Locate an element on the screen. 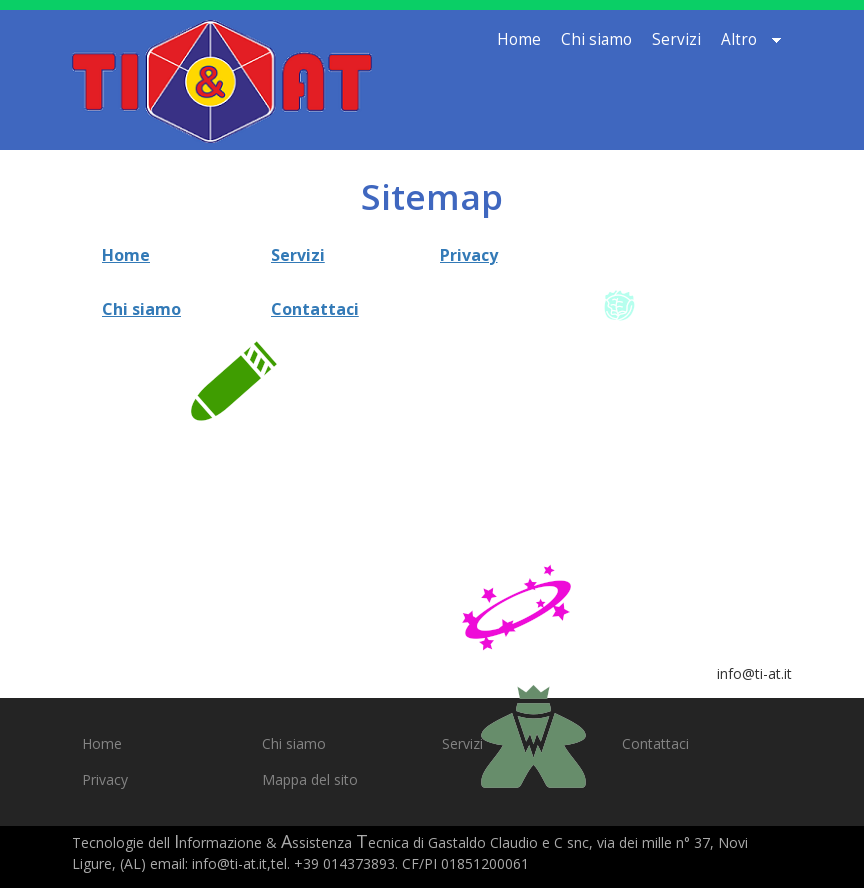 The image size is (864, 888). select the king piece in a board game is located at coordinates (533, 739).